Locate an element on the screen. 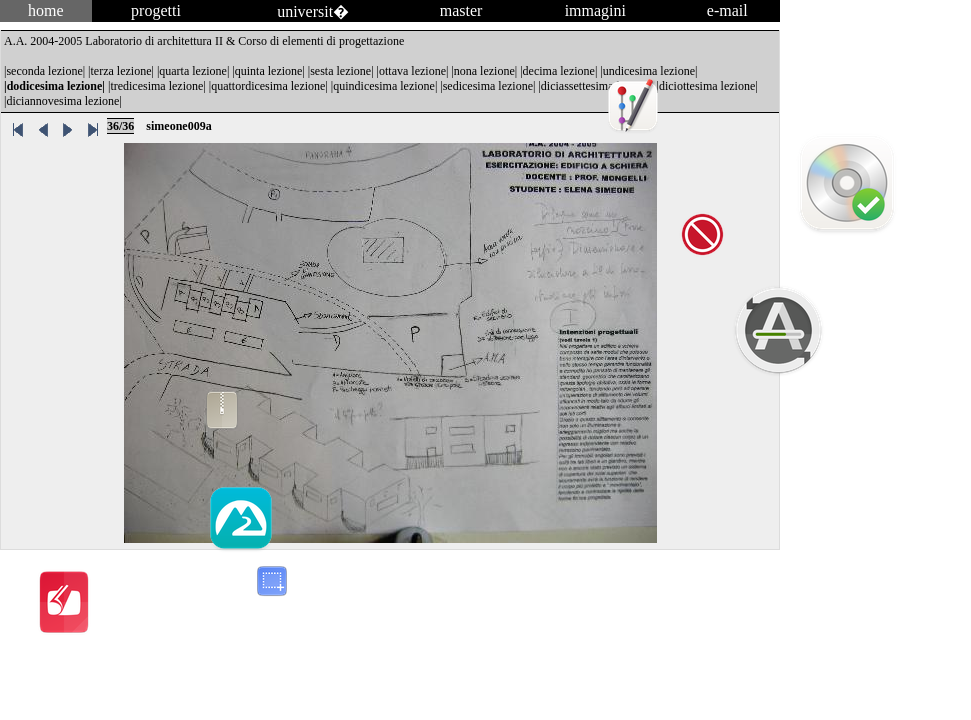 The width and height of the screenshot is (971, 720). open archive manager application is located at coordinates (222, 410).